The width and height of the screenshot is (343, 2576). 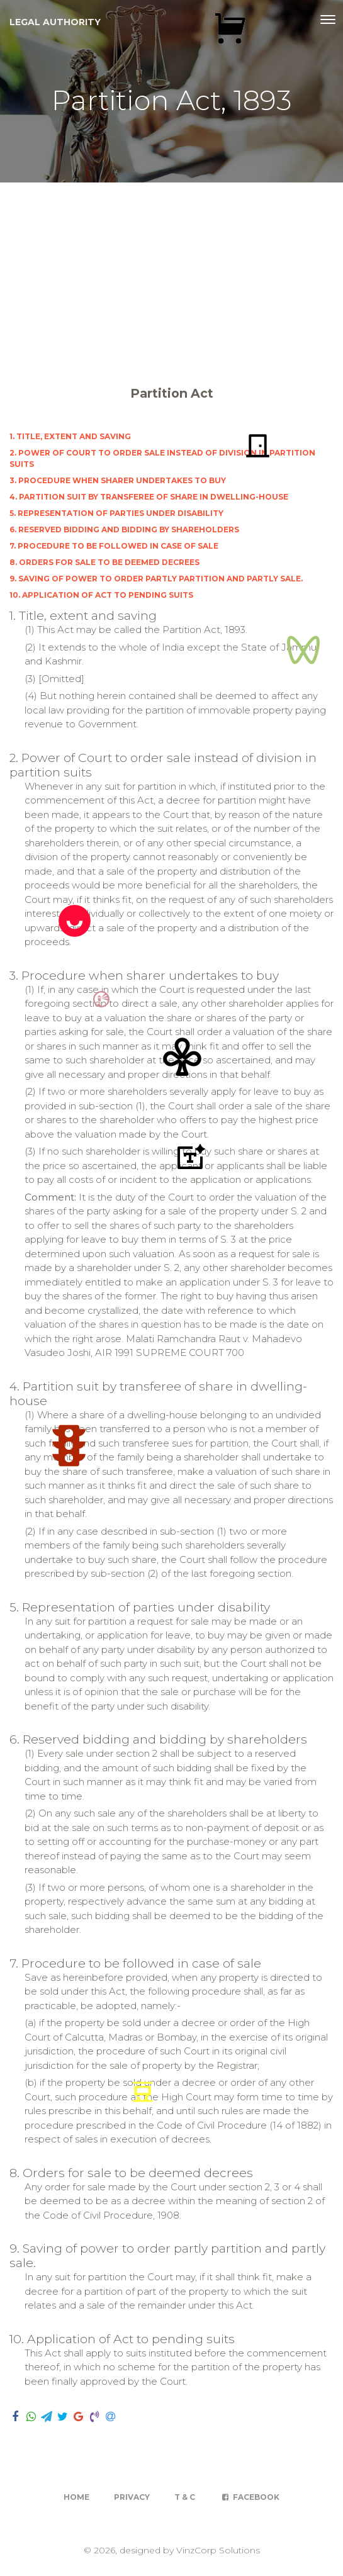 What do you see at coordinates (142, 2092) in the screenshot?
I see `open douban app` at bounding box center [142, 2092].